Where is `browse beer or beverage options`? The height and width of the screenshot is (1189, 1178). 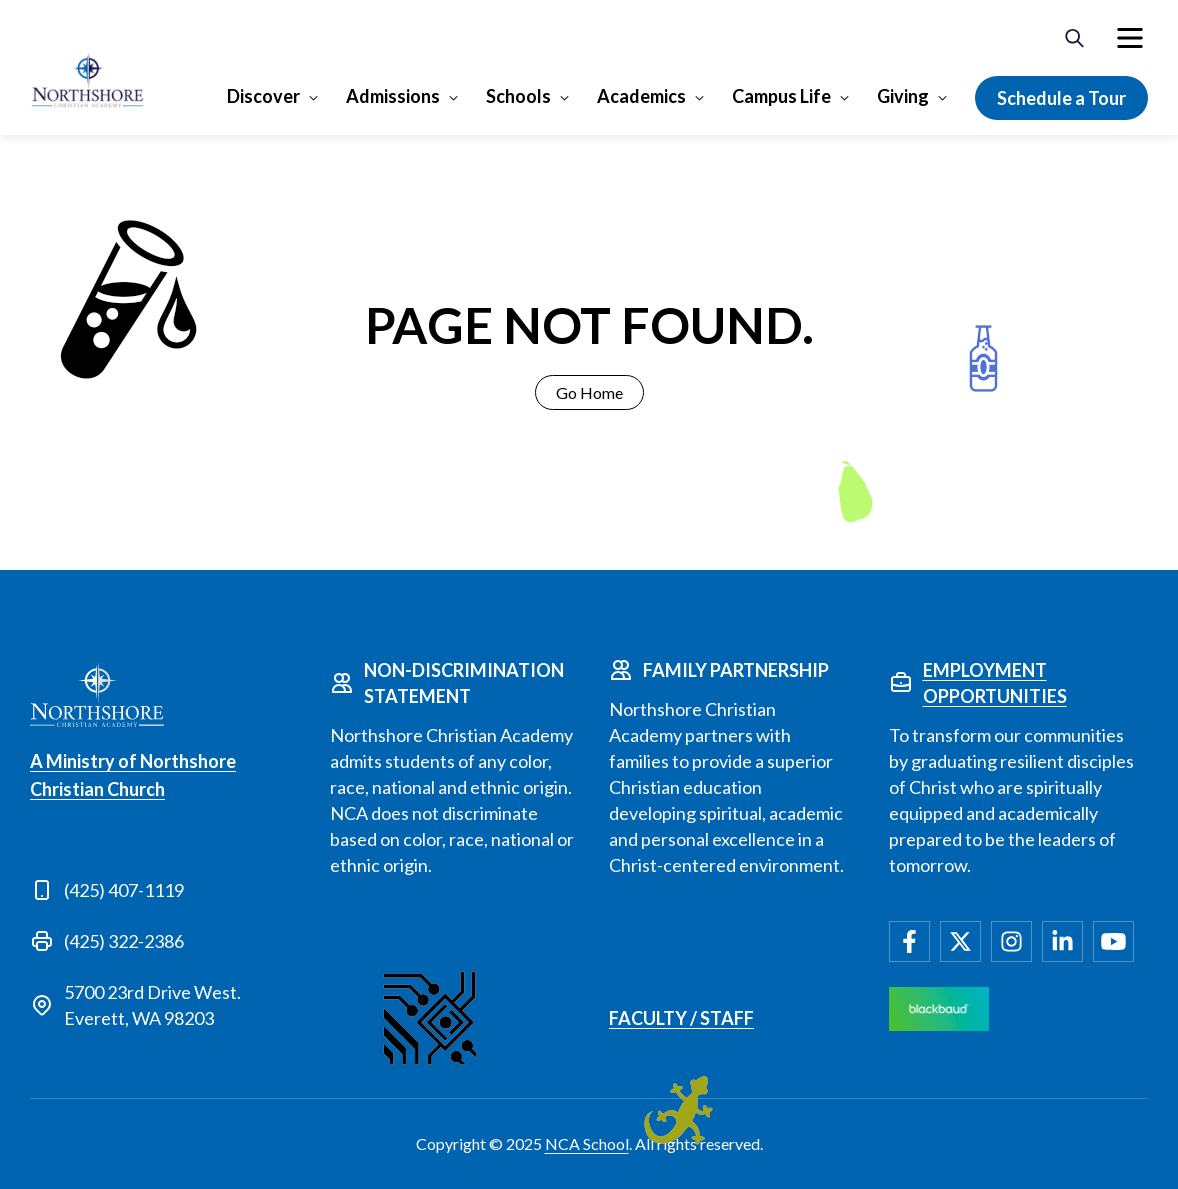
browse beer or beverage options is located at coordinates (983, 358).